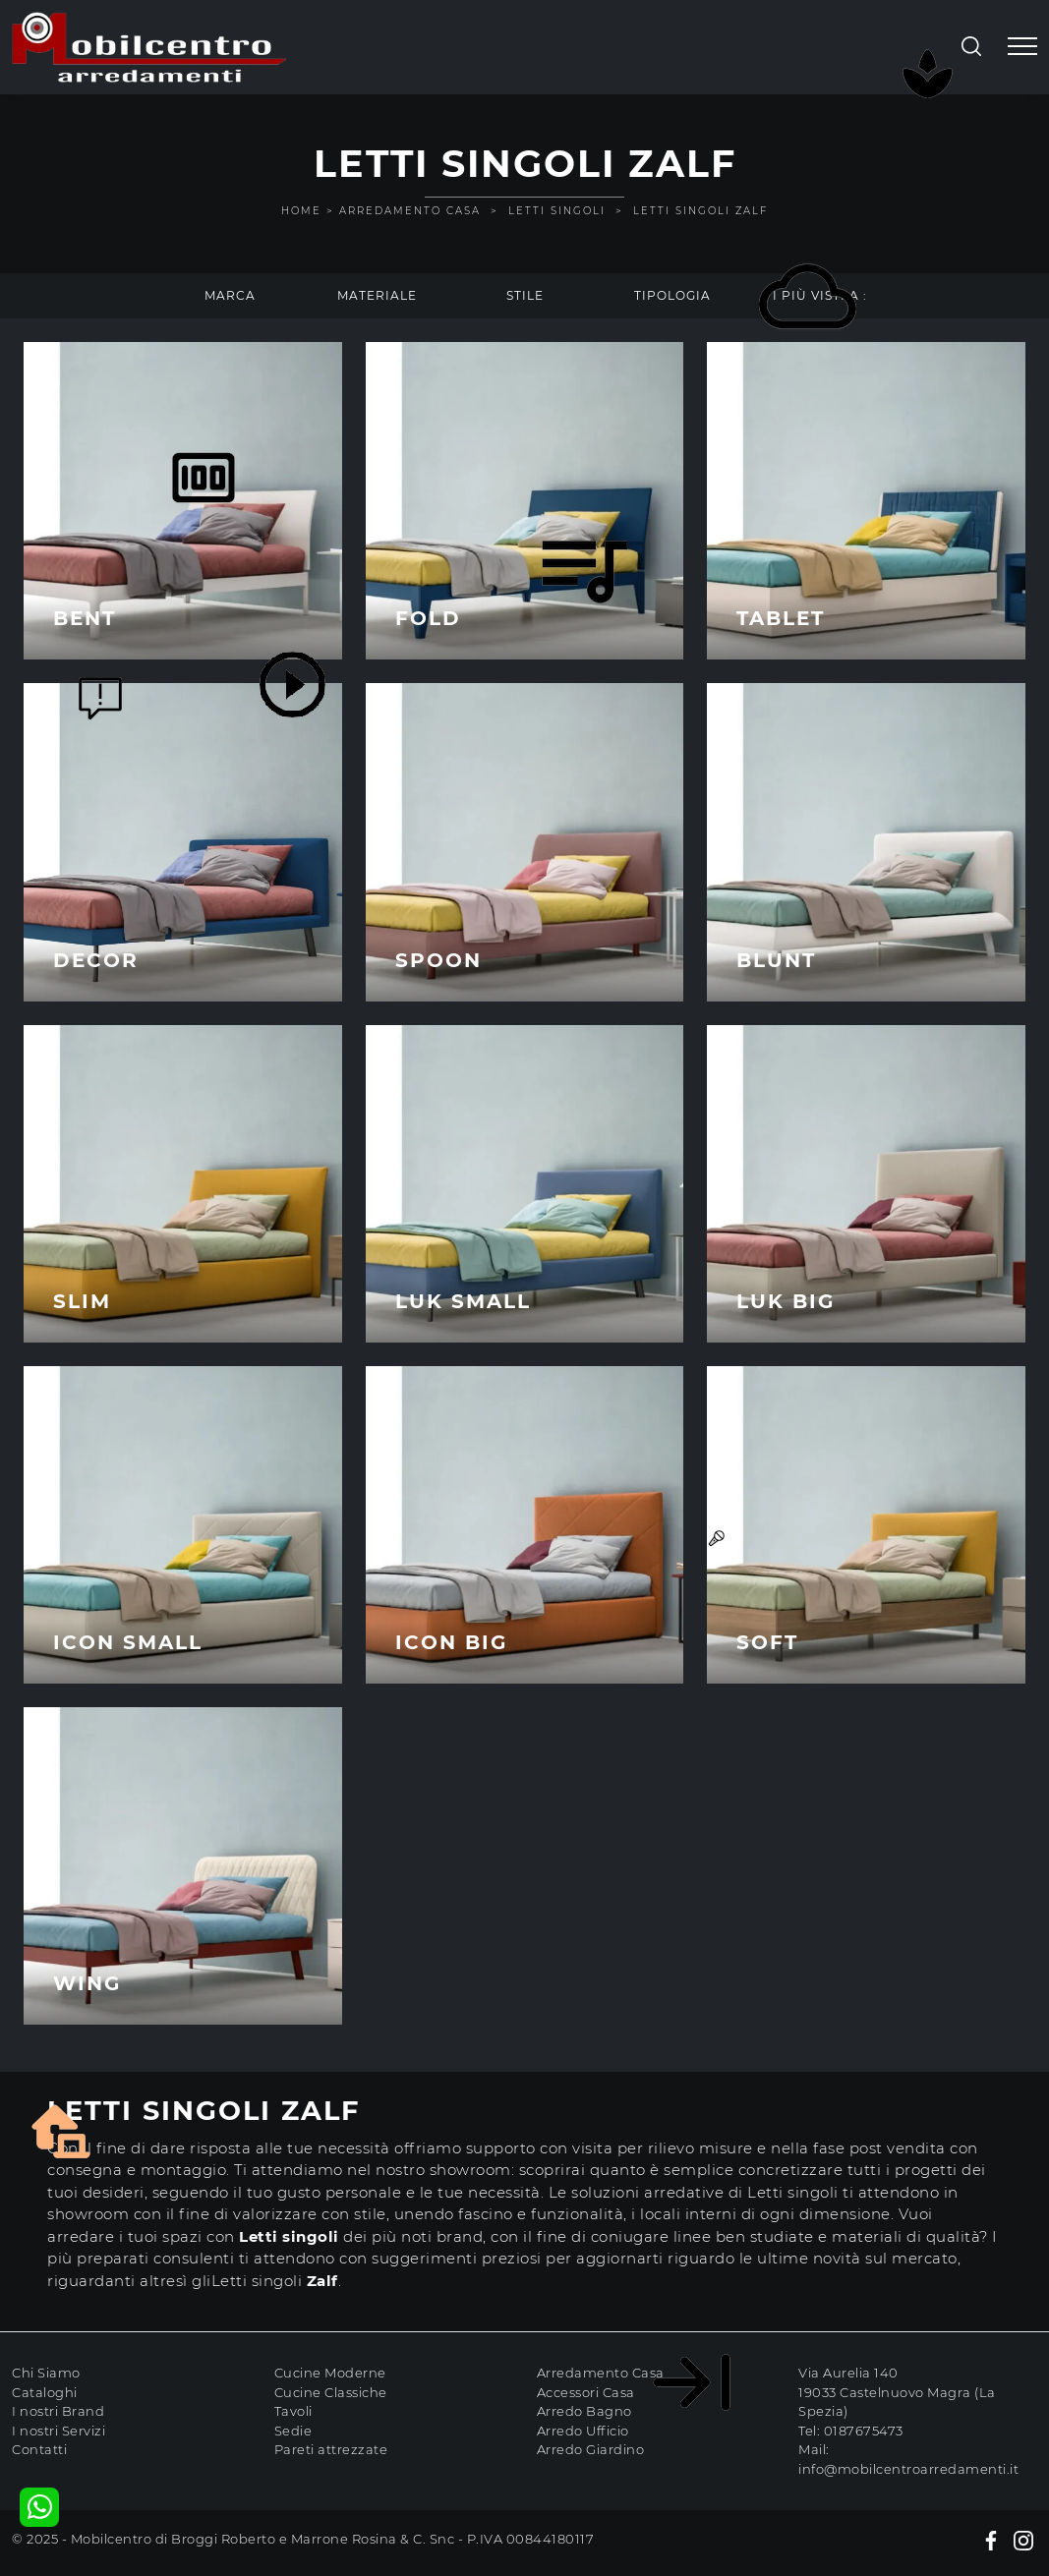  What do you see at coordinates (716, 1538) in the screenshot?
I see `access voice recording or audio input` at bounding box center [716, 1538].